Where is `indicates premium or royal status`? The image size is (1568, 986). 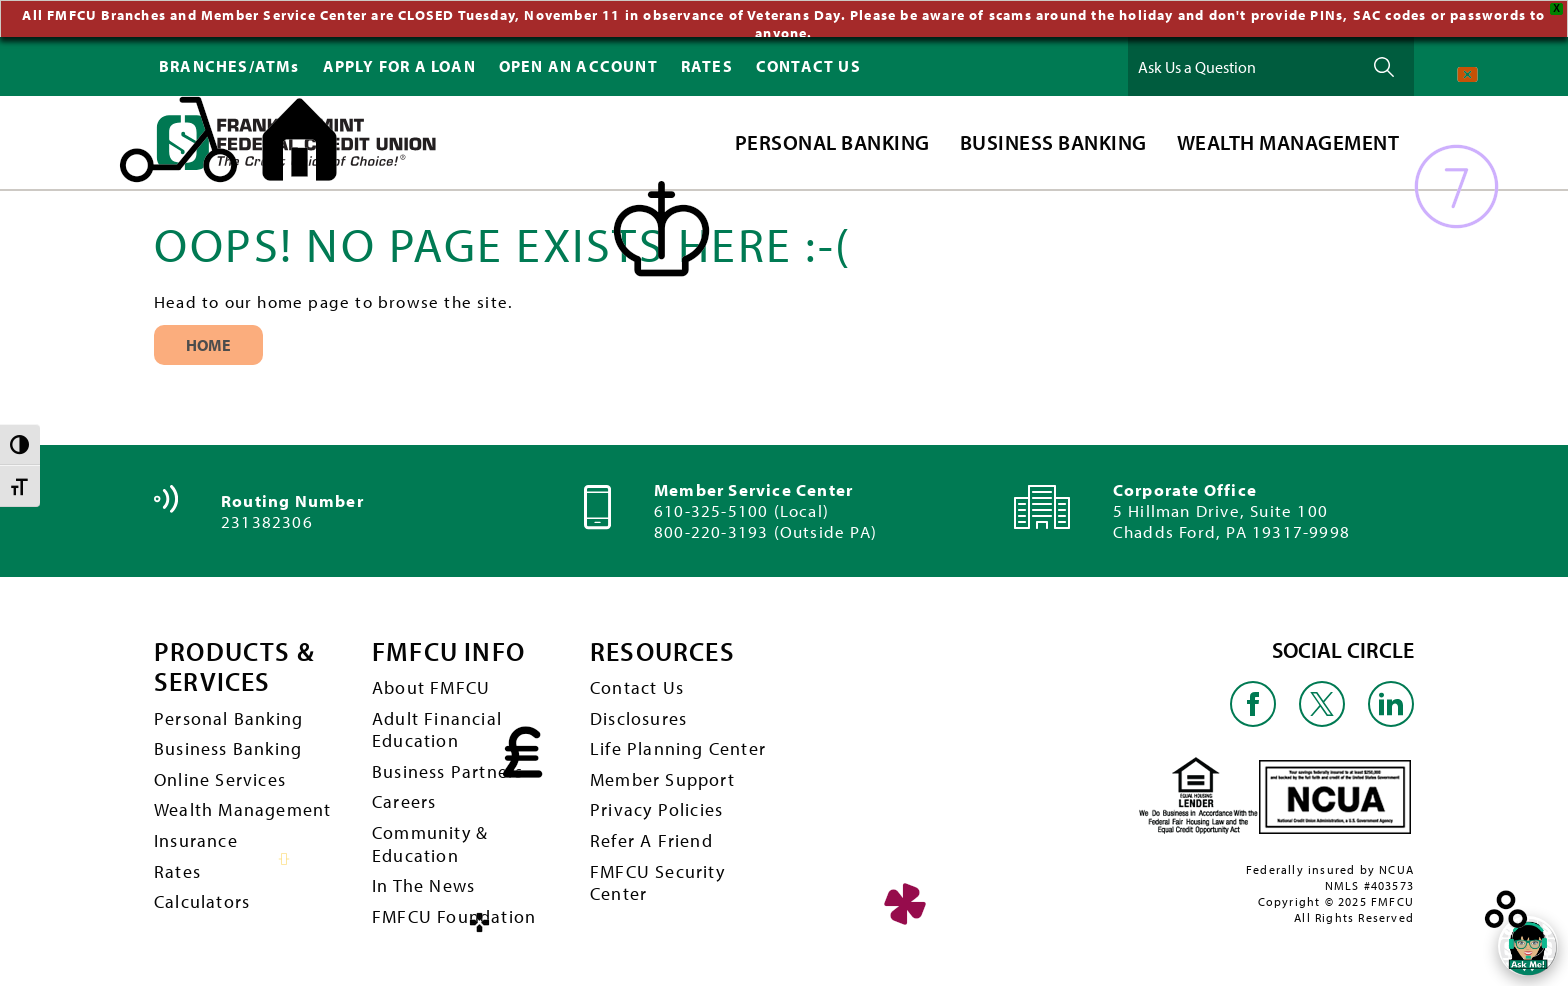 indicates premium or royal status is located at coordinates (661, 235).